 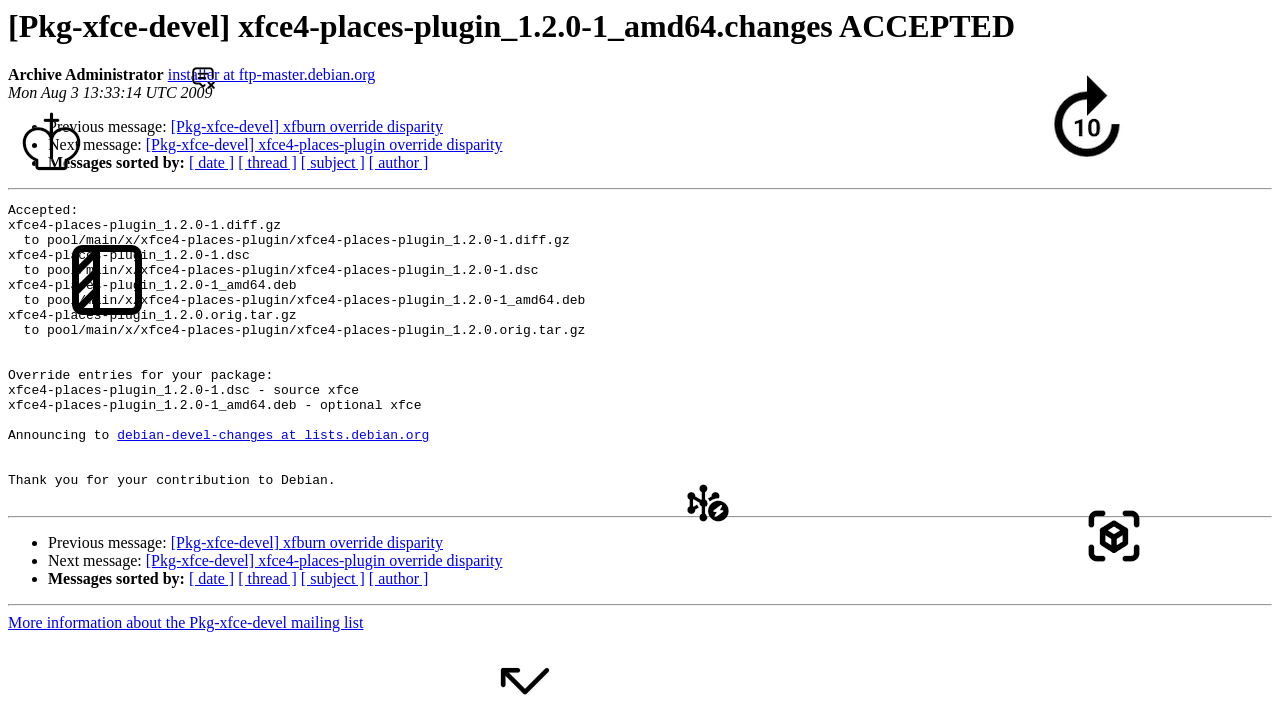 What do you see at coordinates (708, 503) in the screenshot?
I see `access AI-powered network automation` at bounding box center [708, 503].